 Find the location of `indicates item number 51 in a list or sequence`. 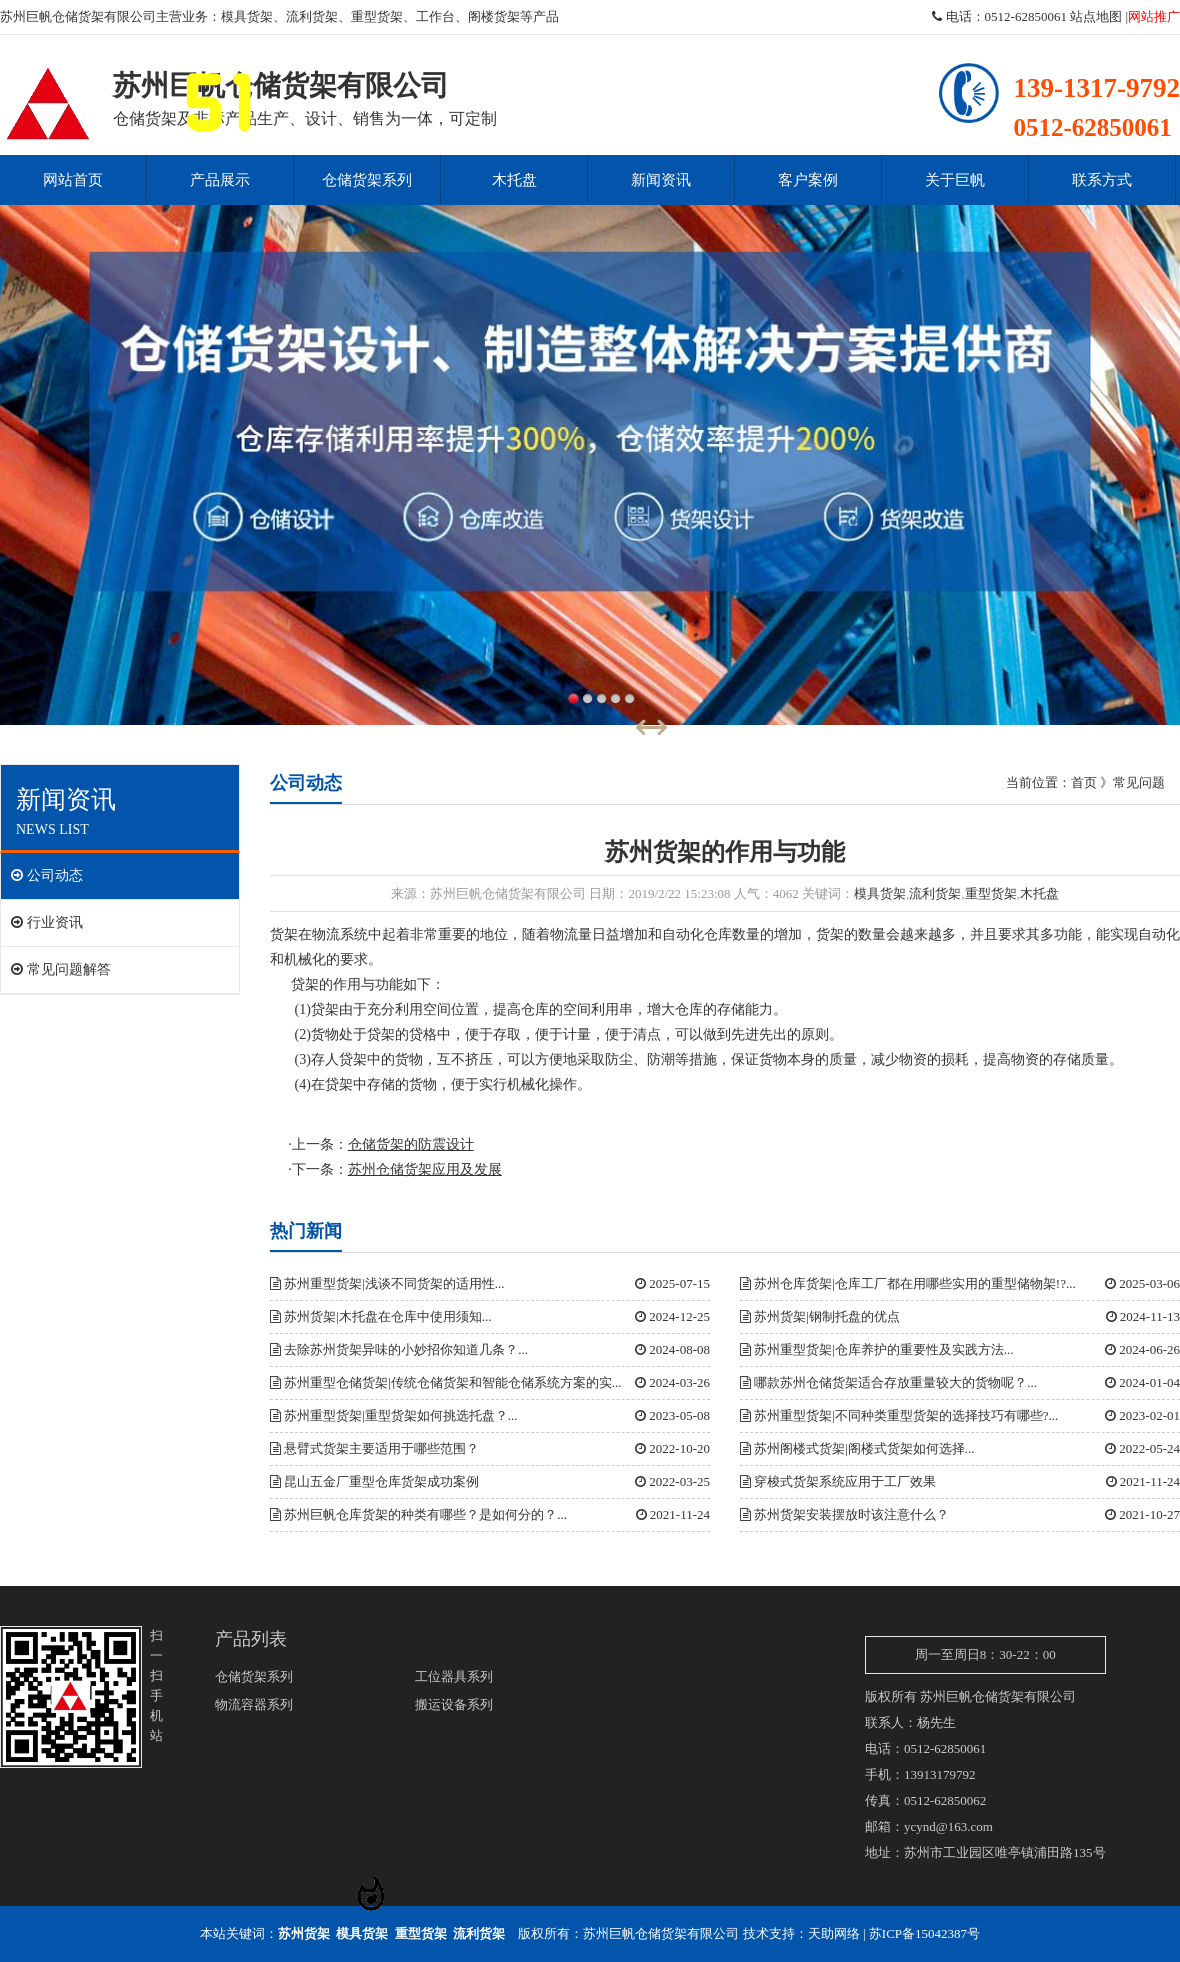

indicates item number 51 in a list or sequence is located at coordinates (221, 102).